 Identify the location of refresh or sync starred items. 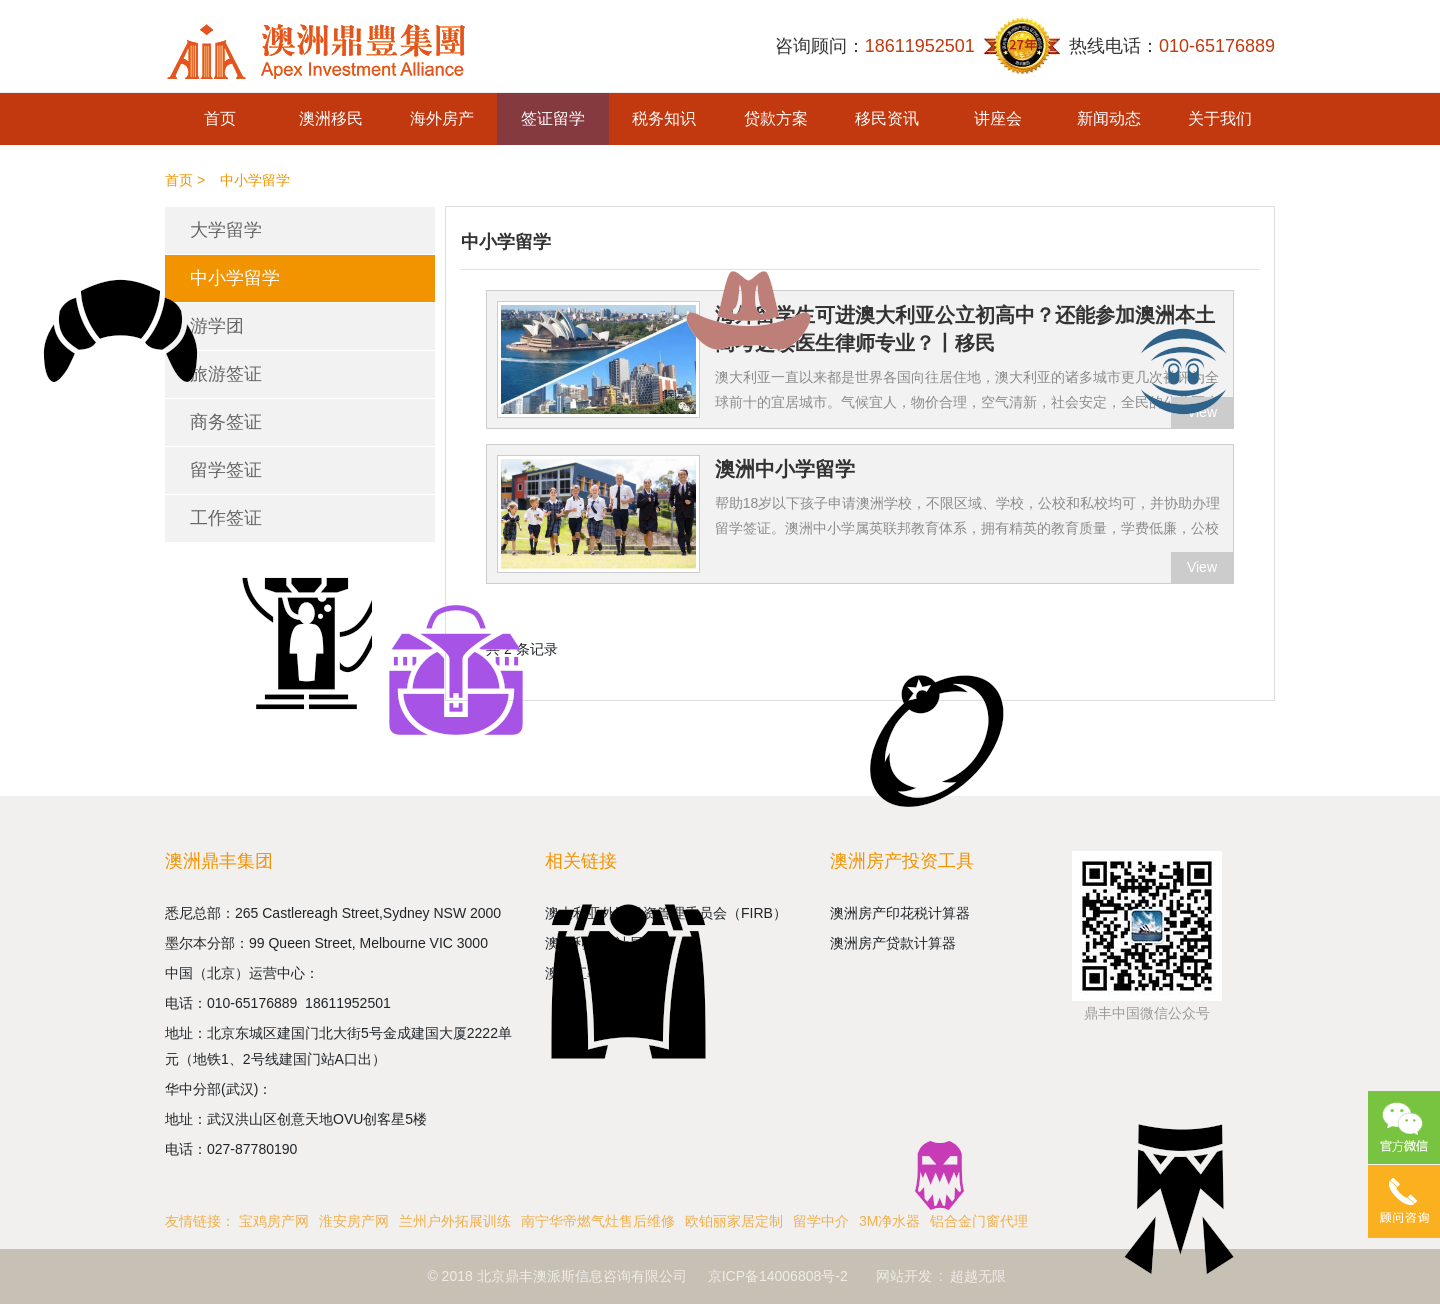
(937, 741).